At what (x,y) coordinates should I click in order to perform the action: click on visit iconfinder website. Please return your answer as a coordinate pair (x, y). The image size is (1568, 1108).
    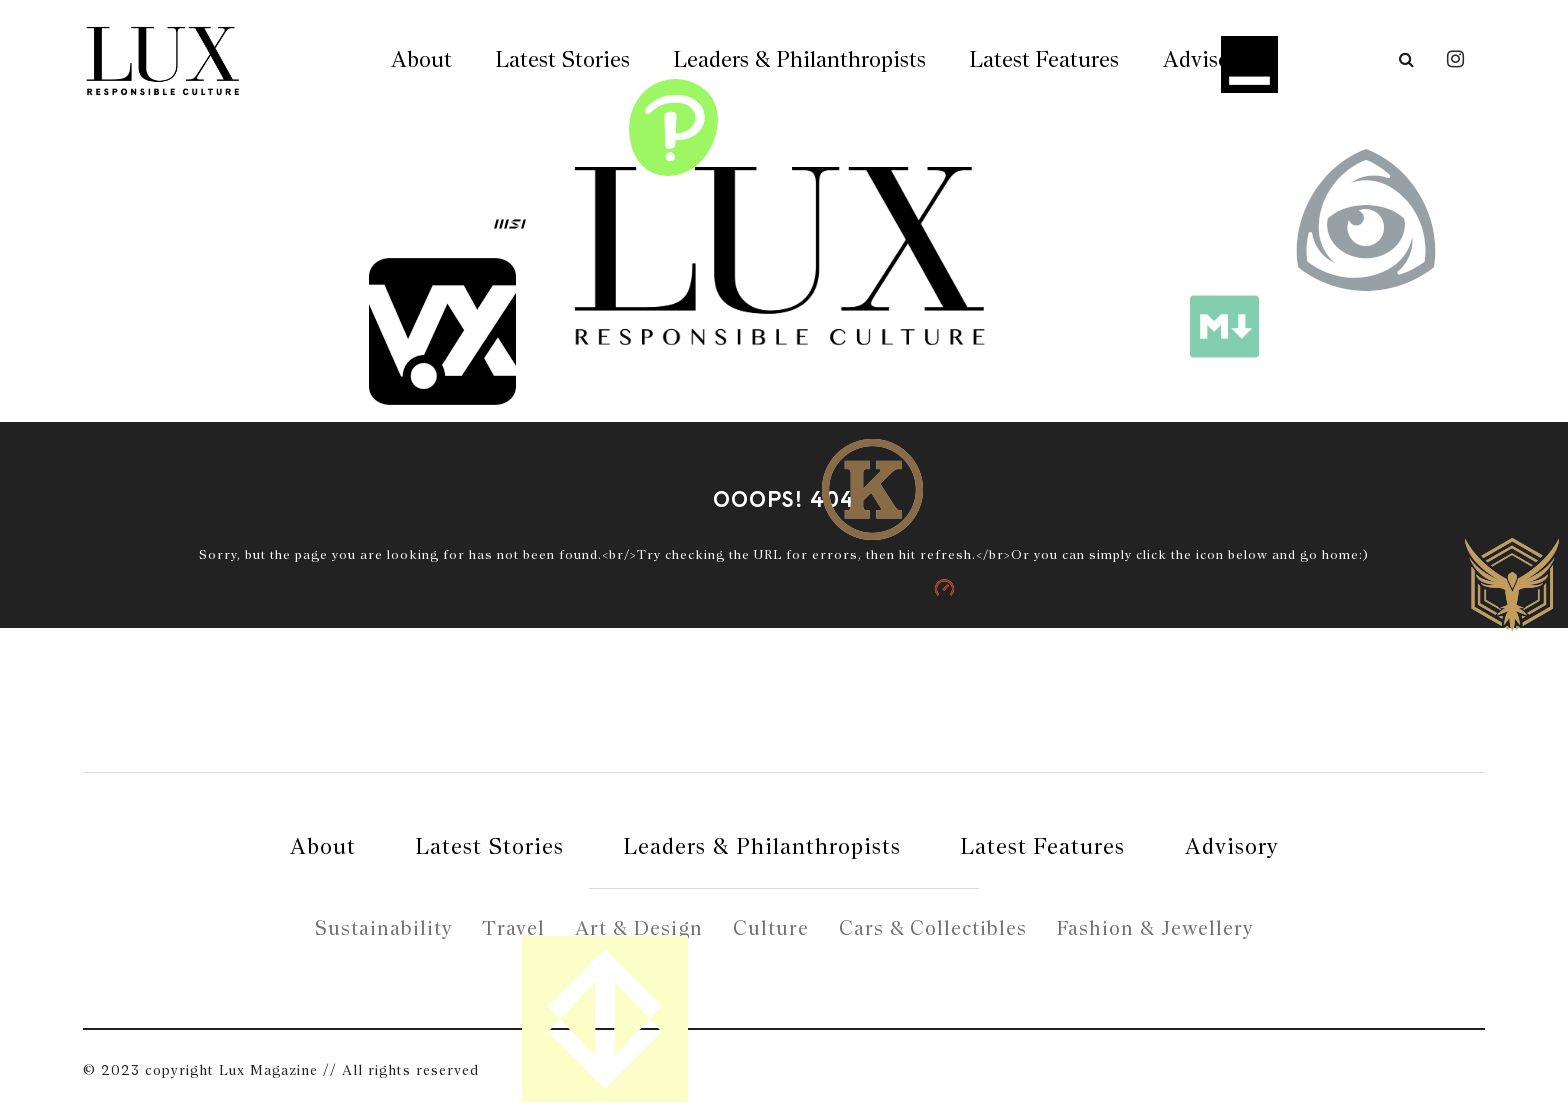
    Looking at the image, I should click on (1366, 220).